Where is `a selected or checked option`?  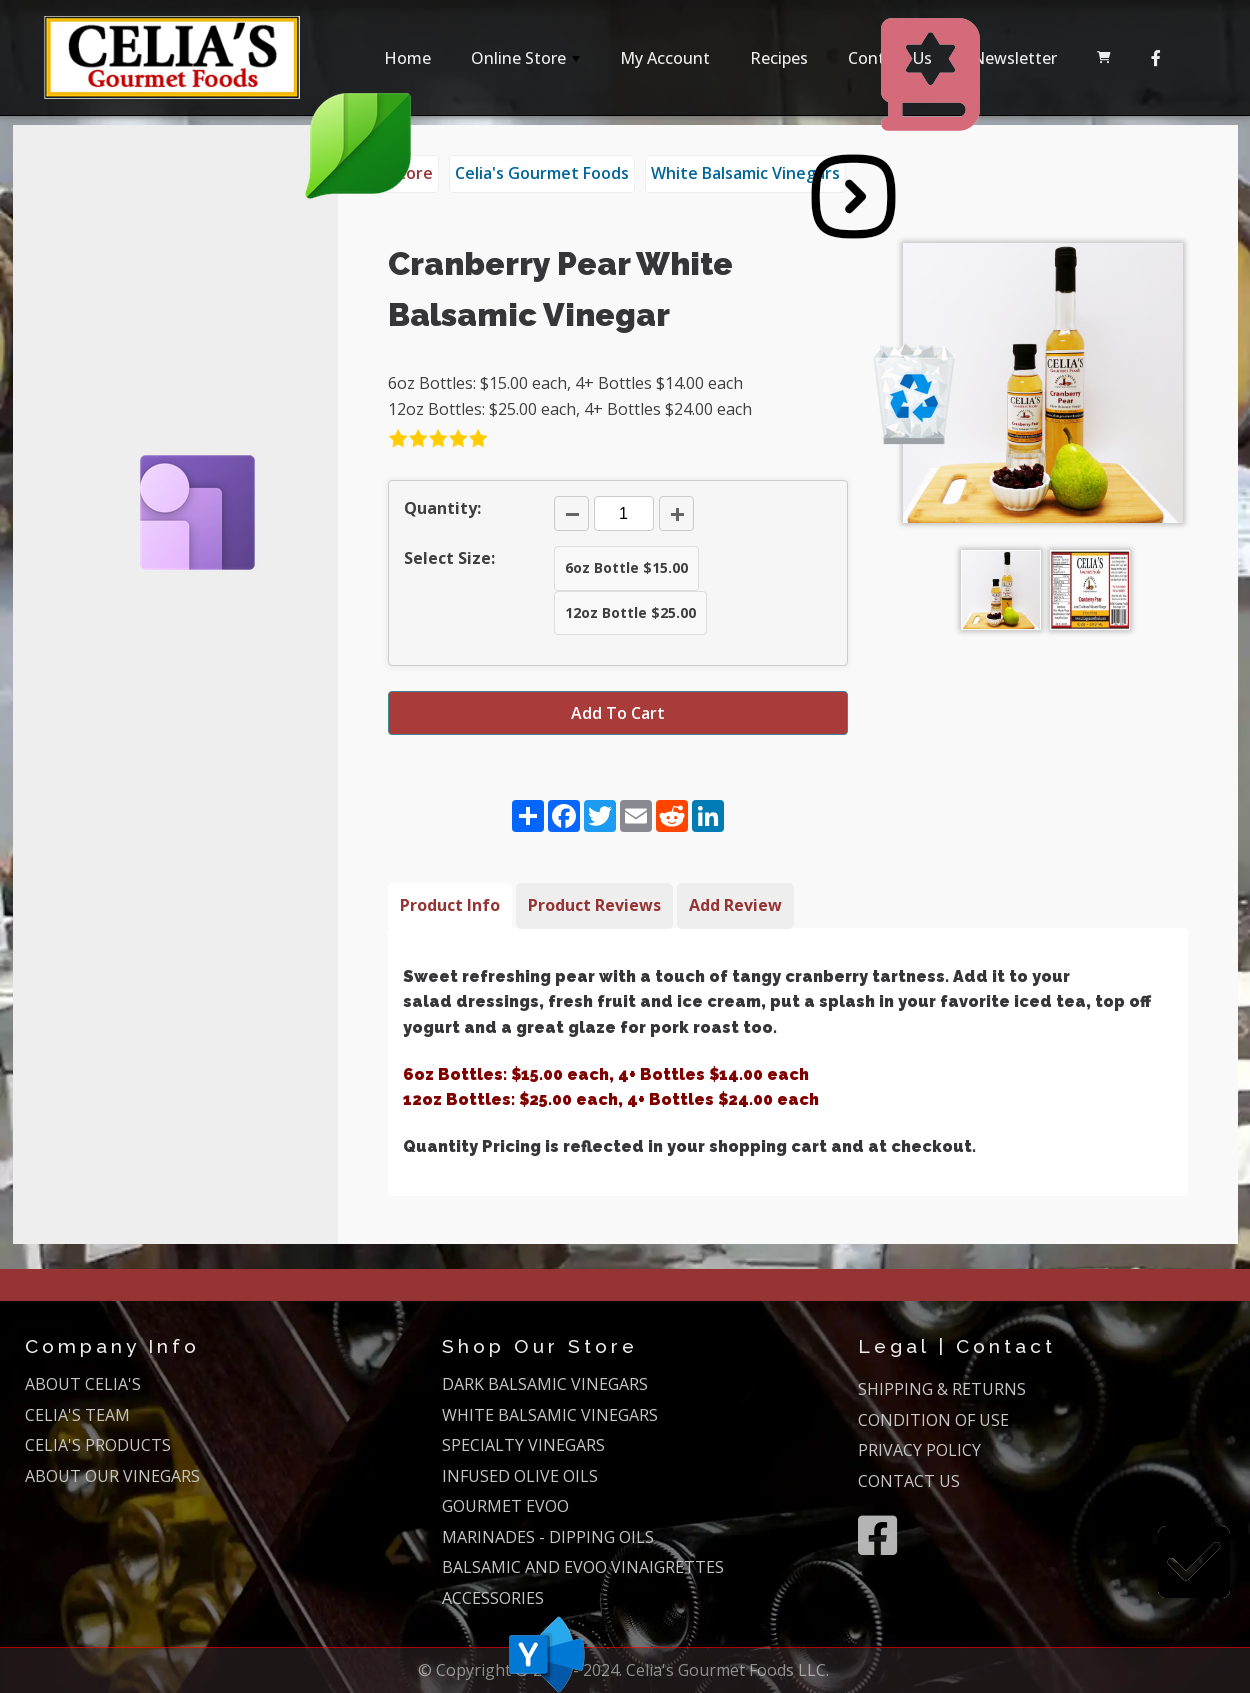 a selected or checked option is located at coordinates (1194, 1562).